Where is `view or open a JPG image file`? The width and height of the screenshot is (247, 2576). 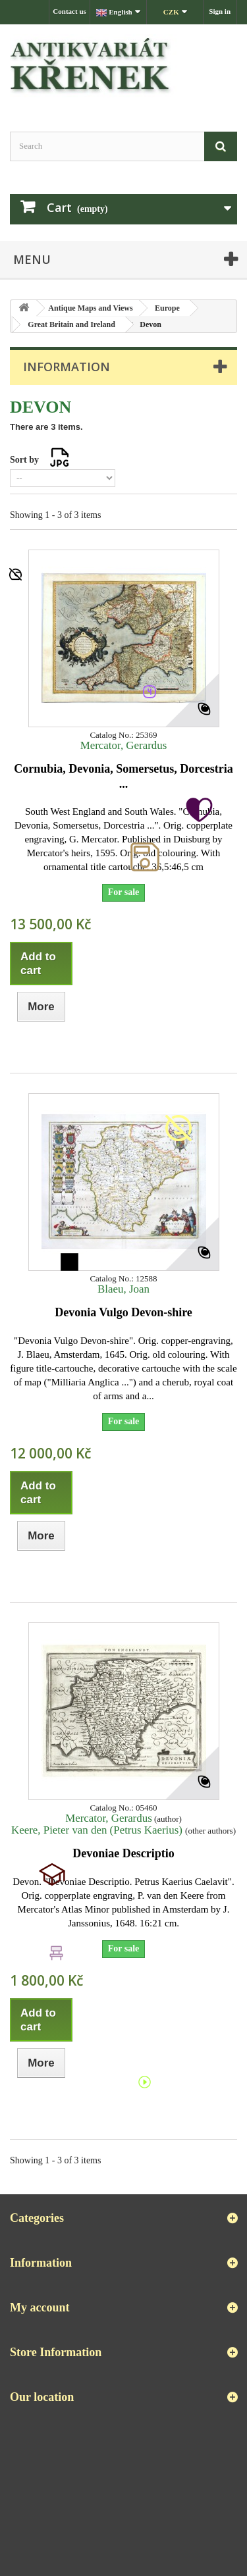
view or open a JPG image file is located at coordinates (60, 458).